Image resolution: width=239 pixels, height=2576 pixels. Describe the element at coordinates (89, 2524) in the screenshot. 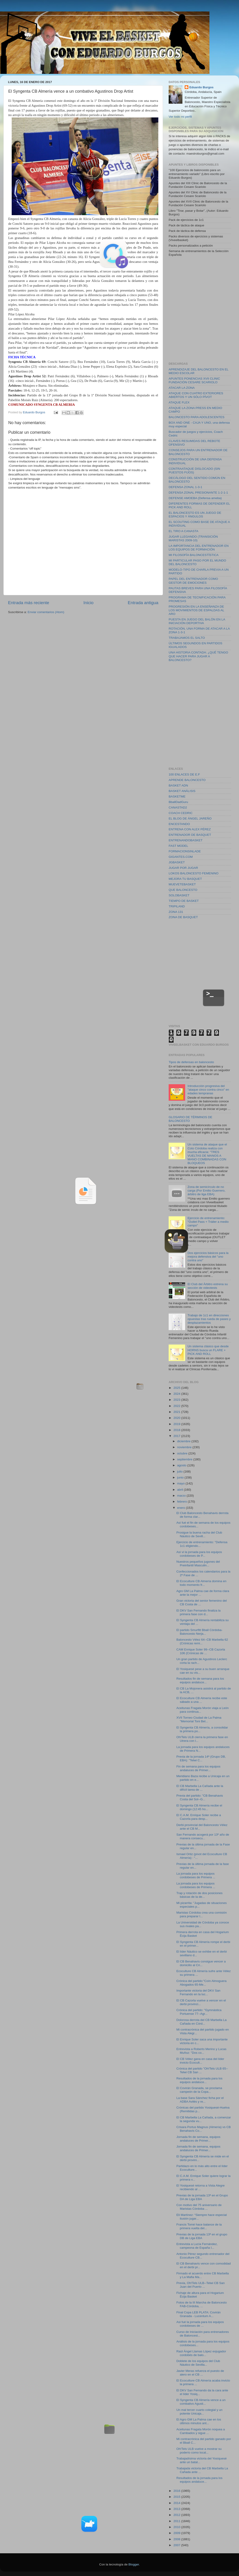

I see `launch xfce desktop environment` at that location.